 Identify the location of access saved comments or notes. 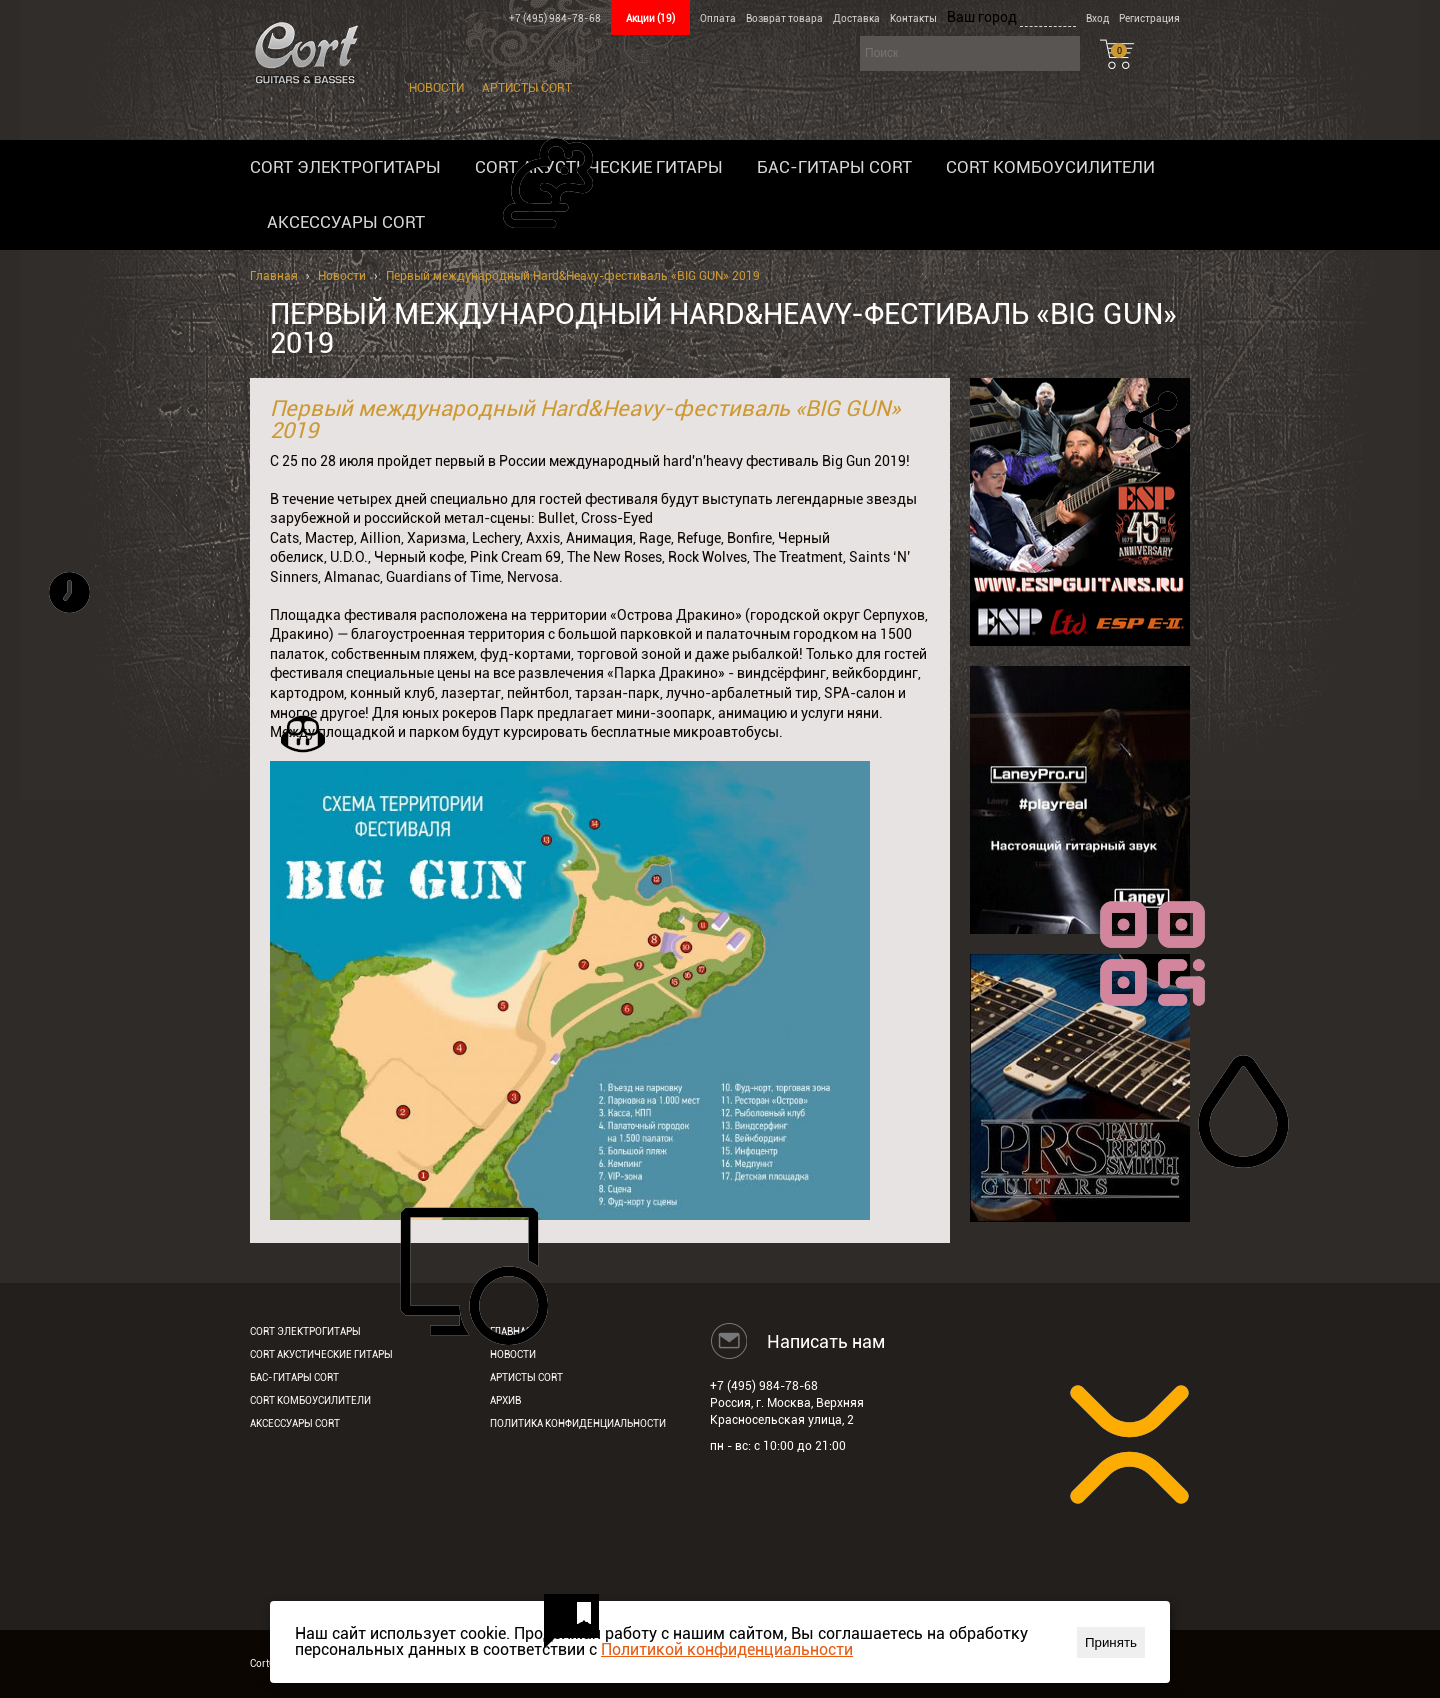
(571, 1621).